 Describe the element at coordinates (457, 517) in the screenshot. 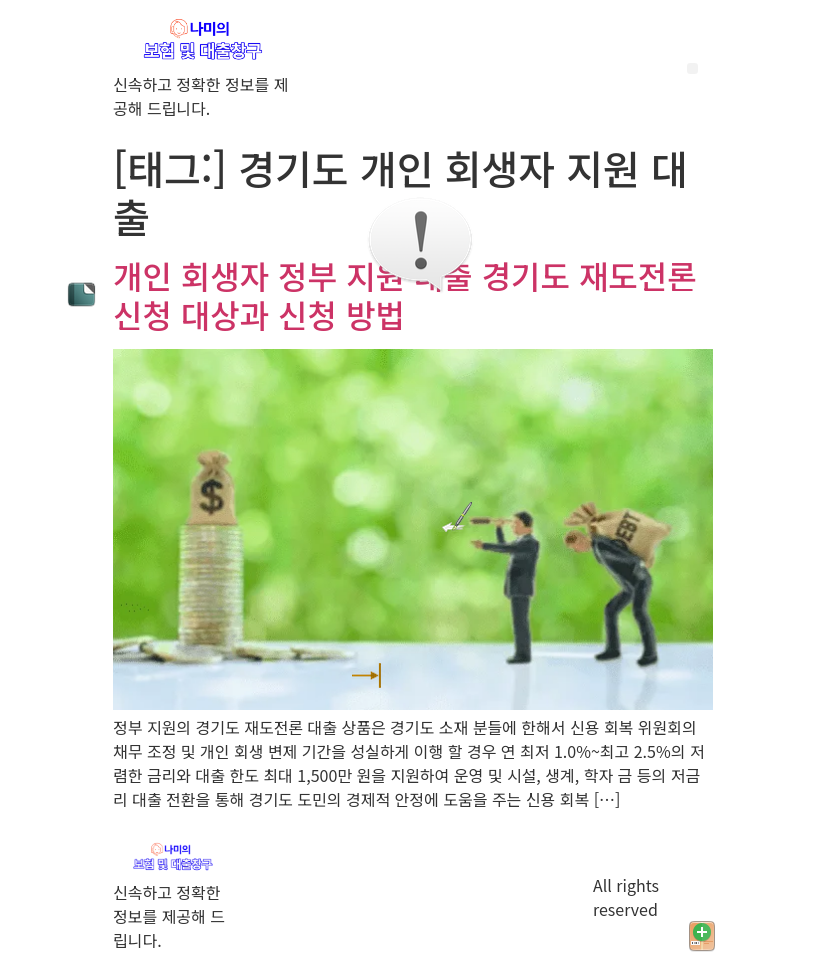

I see `switch text direction to right-to-left` at that location.